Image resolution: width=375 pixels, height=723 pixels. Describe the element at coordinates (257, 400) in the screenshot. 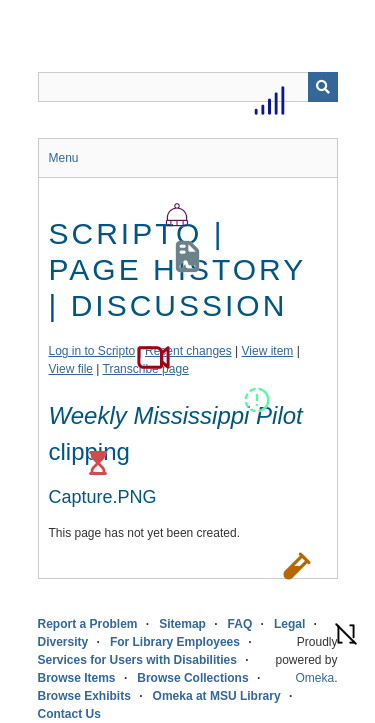

I see `indicates a task in progress with a warning or issue` at that location.